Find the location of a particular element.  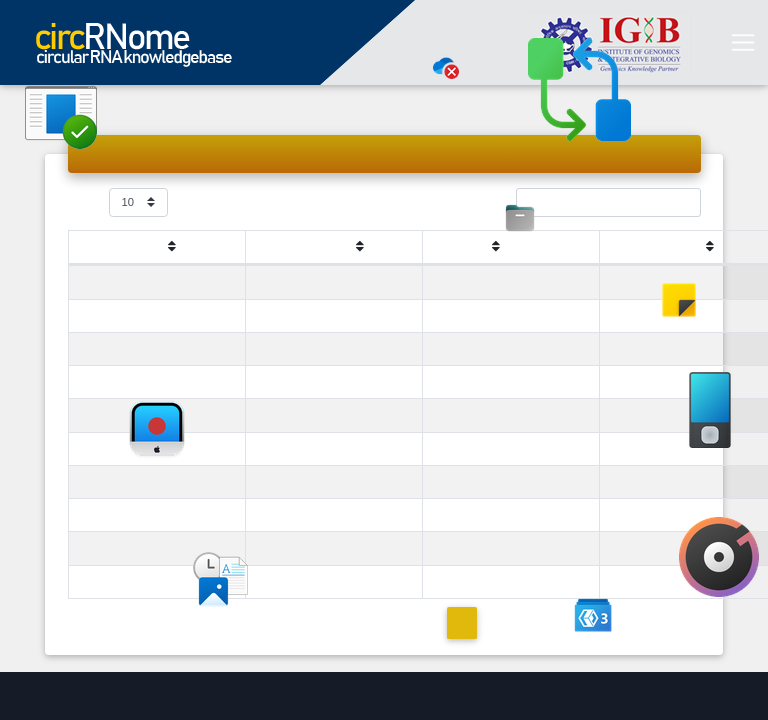

launch xwayland video bridge for screen sharing is located at coordinates (157, 428).